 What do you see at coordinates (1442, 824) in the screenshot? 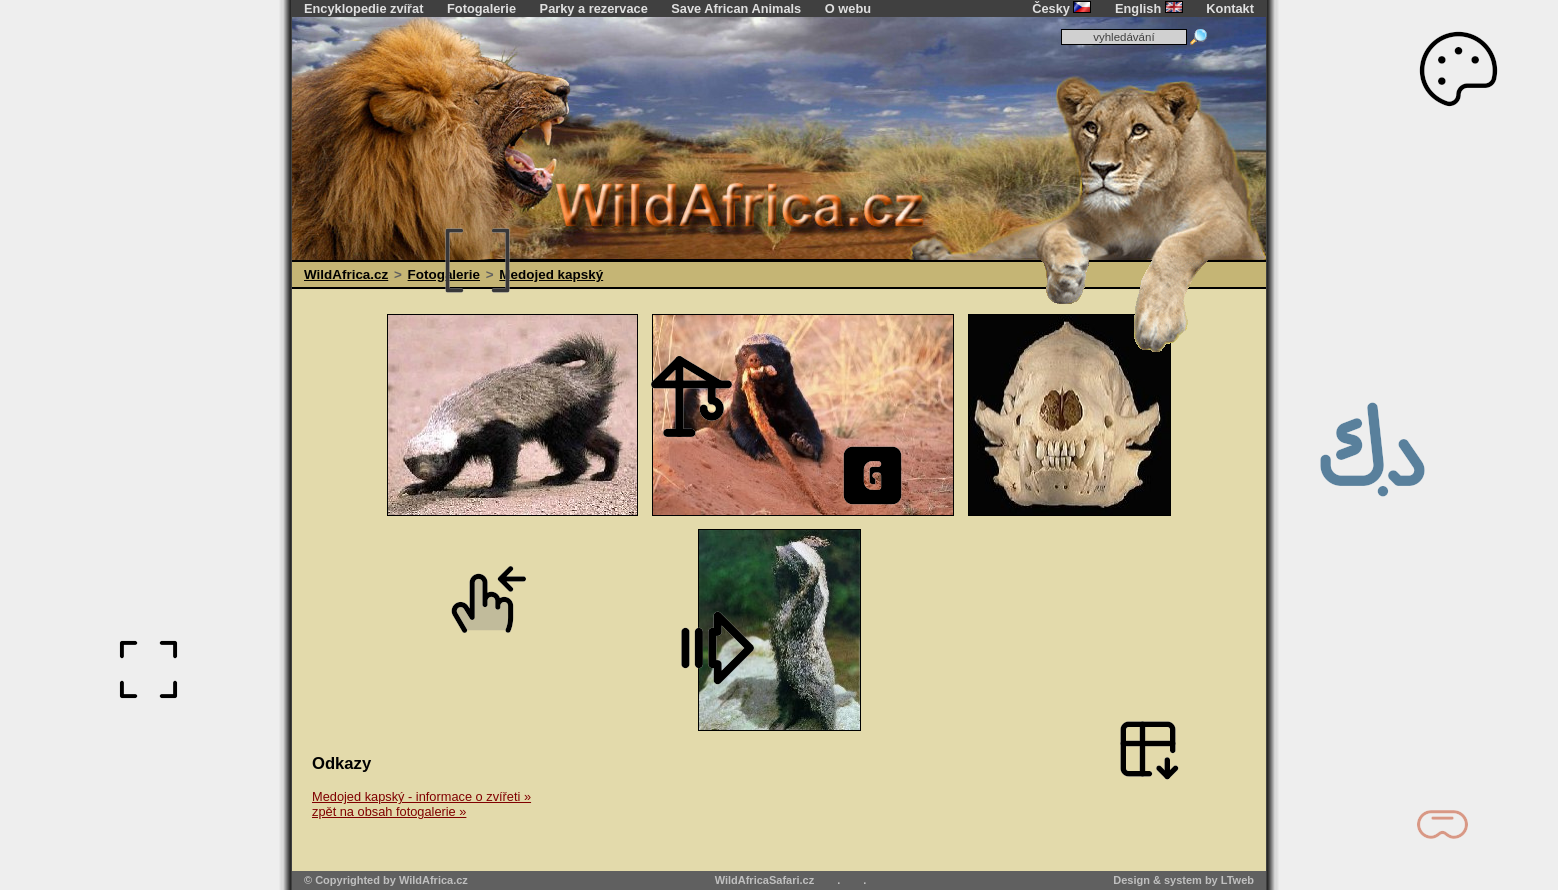
I see `access virtual reality or VR settings` at bounding box center [1442, 824].